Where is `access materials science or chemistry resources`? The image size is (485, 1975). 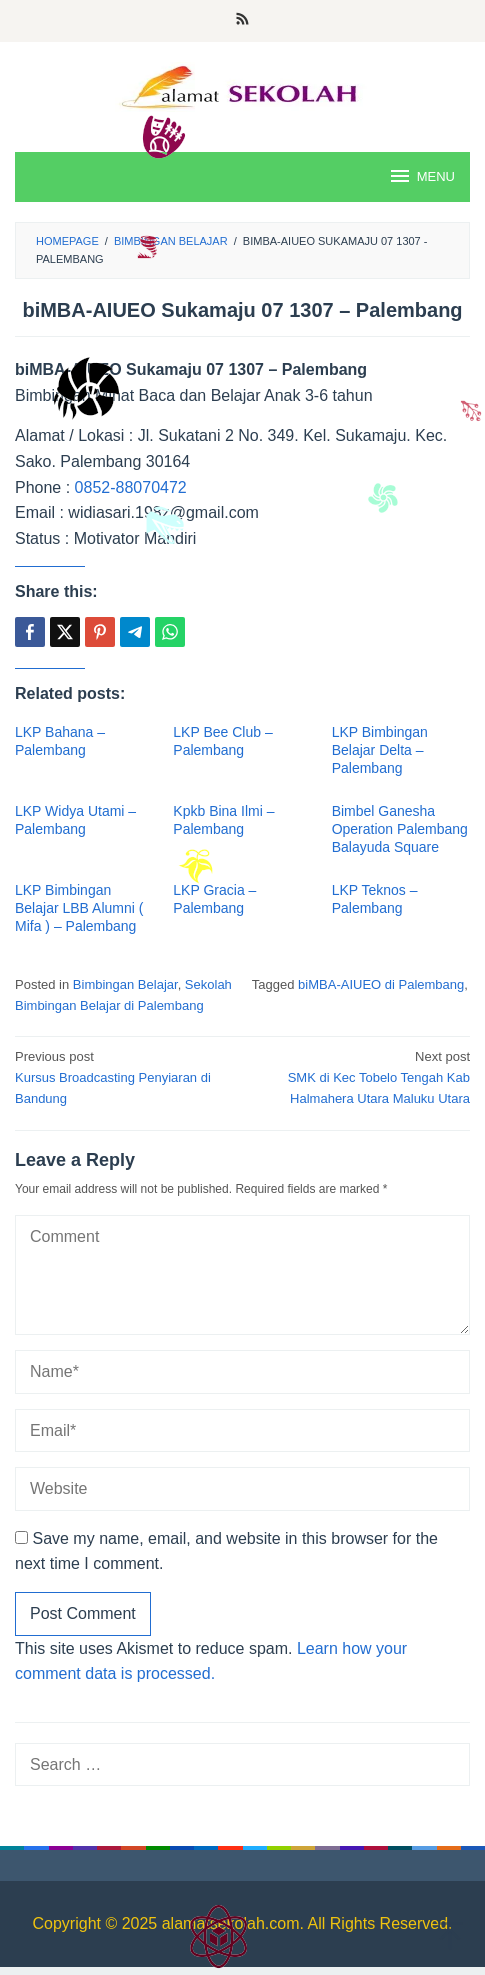 access materials science or chemistry resources is located at coordinates (218, 1936).